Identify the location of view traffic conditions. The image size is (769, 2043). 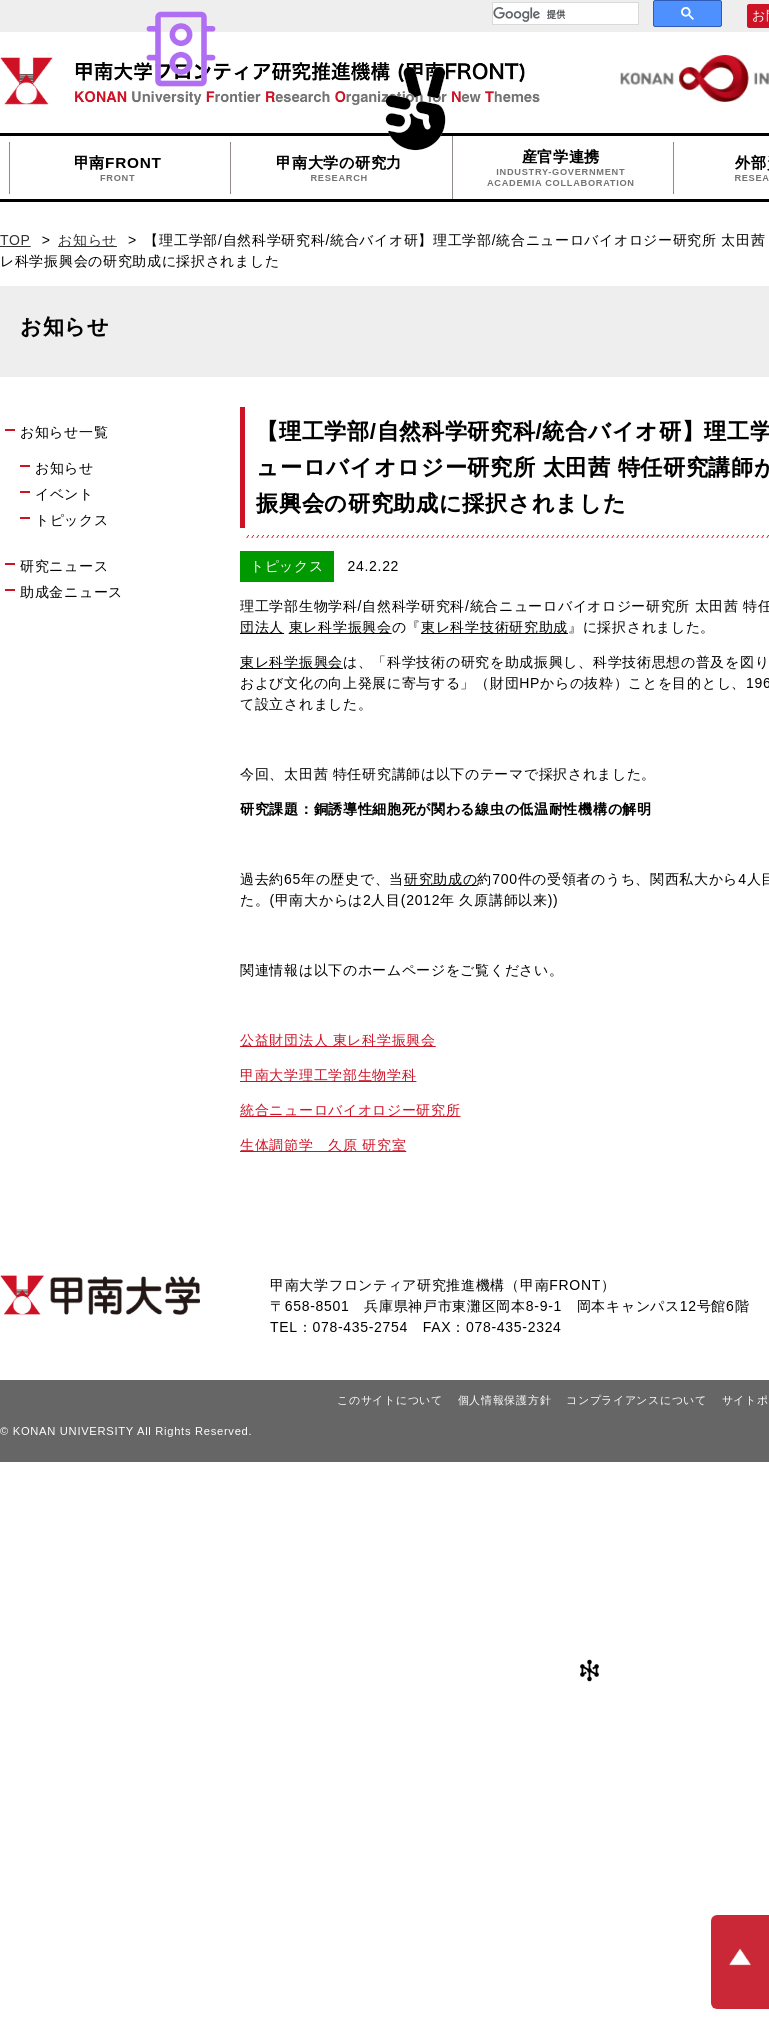
(181, 49).